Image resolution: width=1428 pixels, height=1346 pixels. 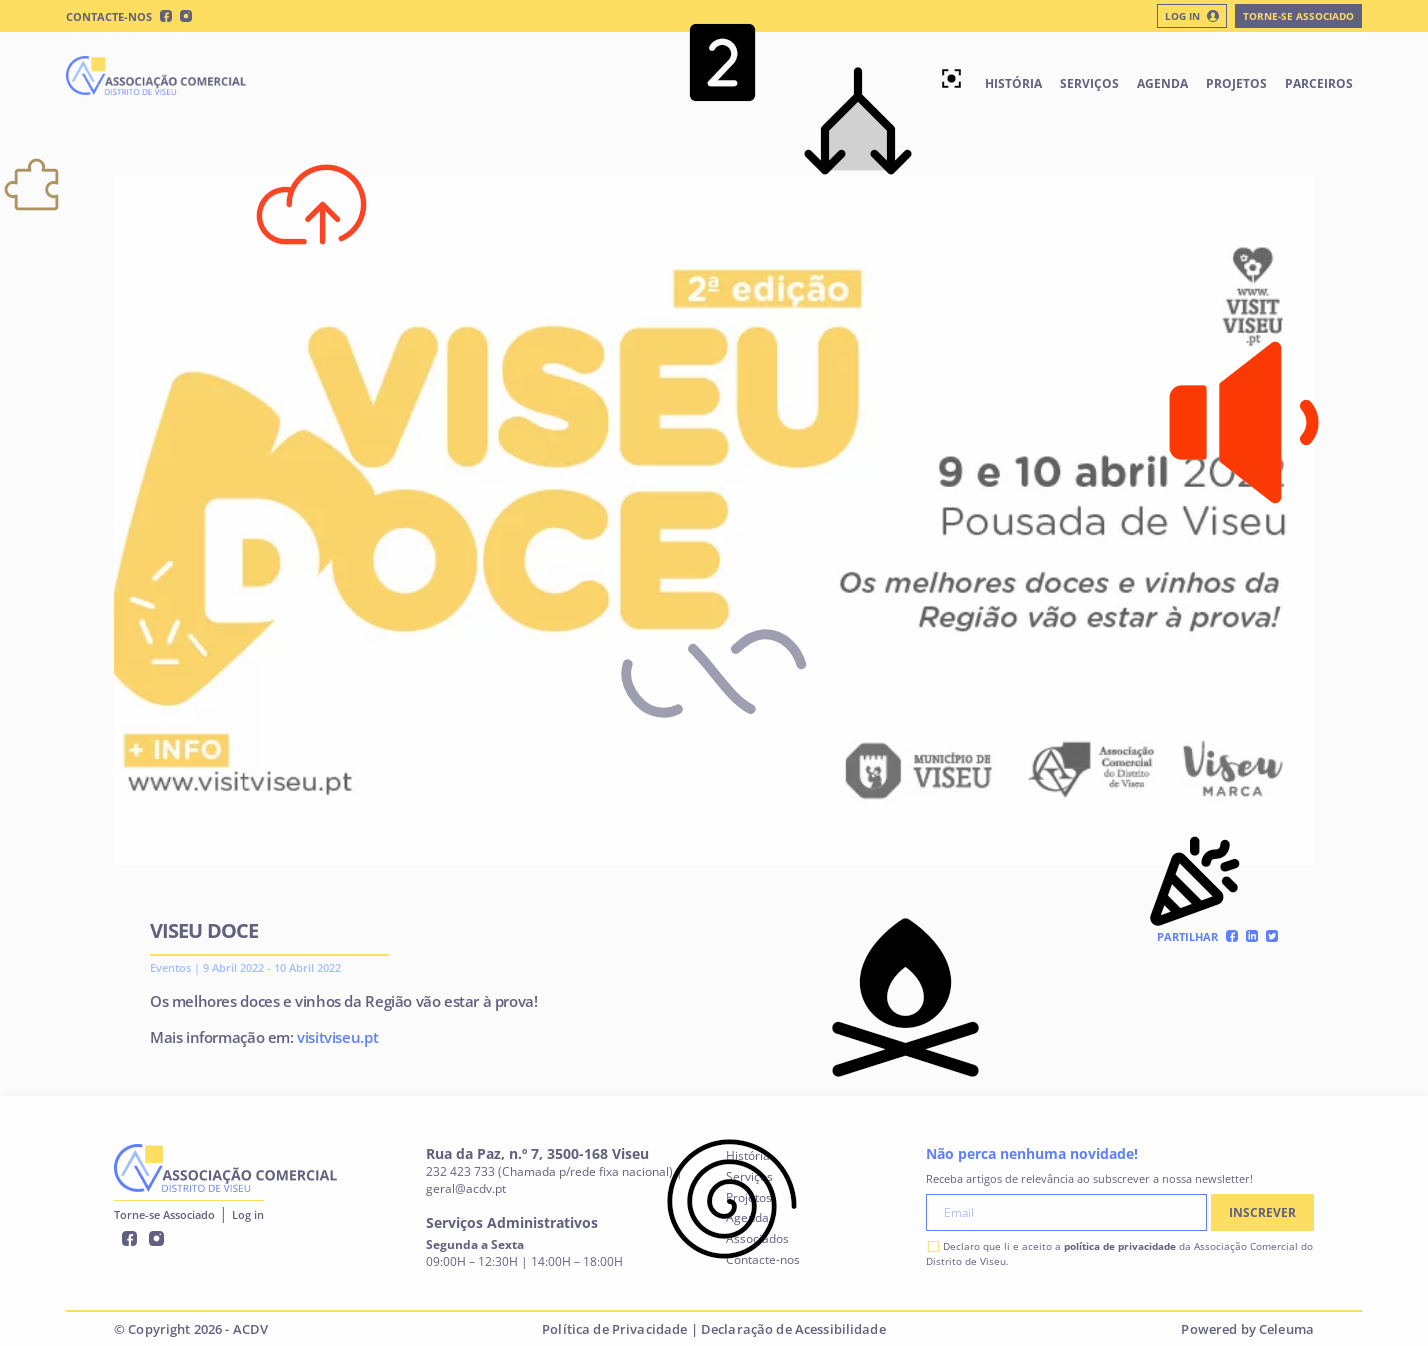 I want to click on center focus on the current subject, so click(x=951, y=78).